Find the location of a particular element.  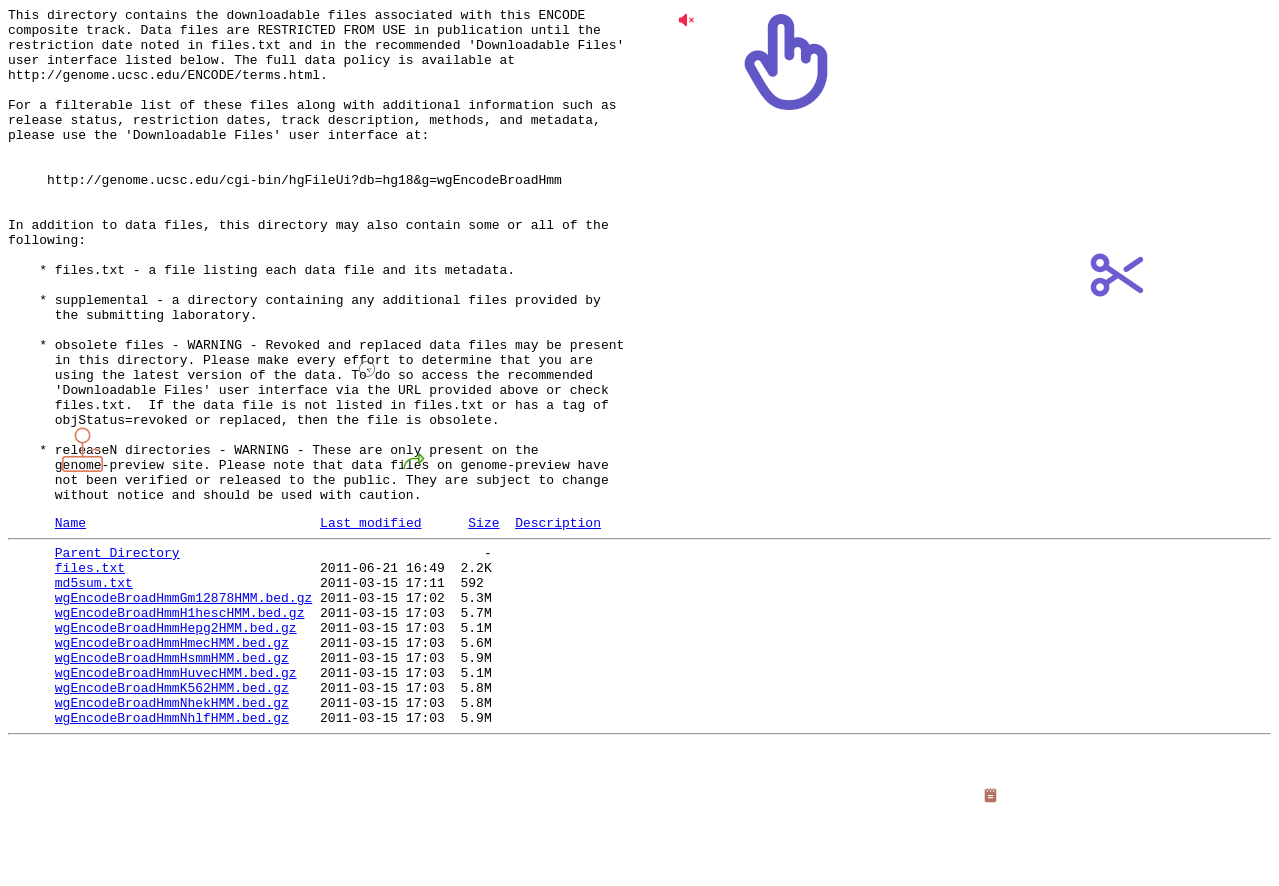

share or forward content is located at coordinates (414, 461).